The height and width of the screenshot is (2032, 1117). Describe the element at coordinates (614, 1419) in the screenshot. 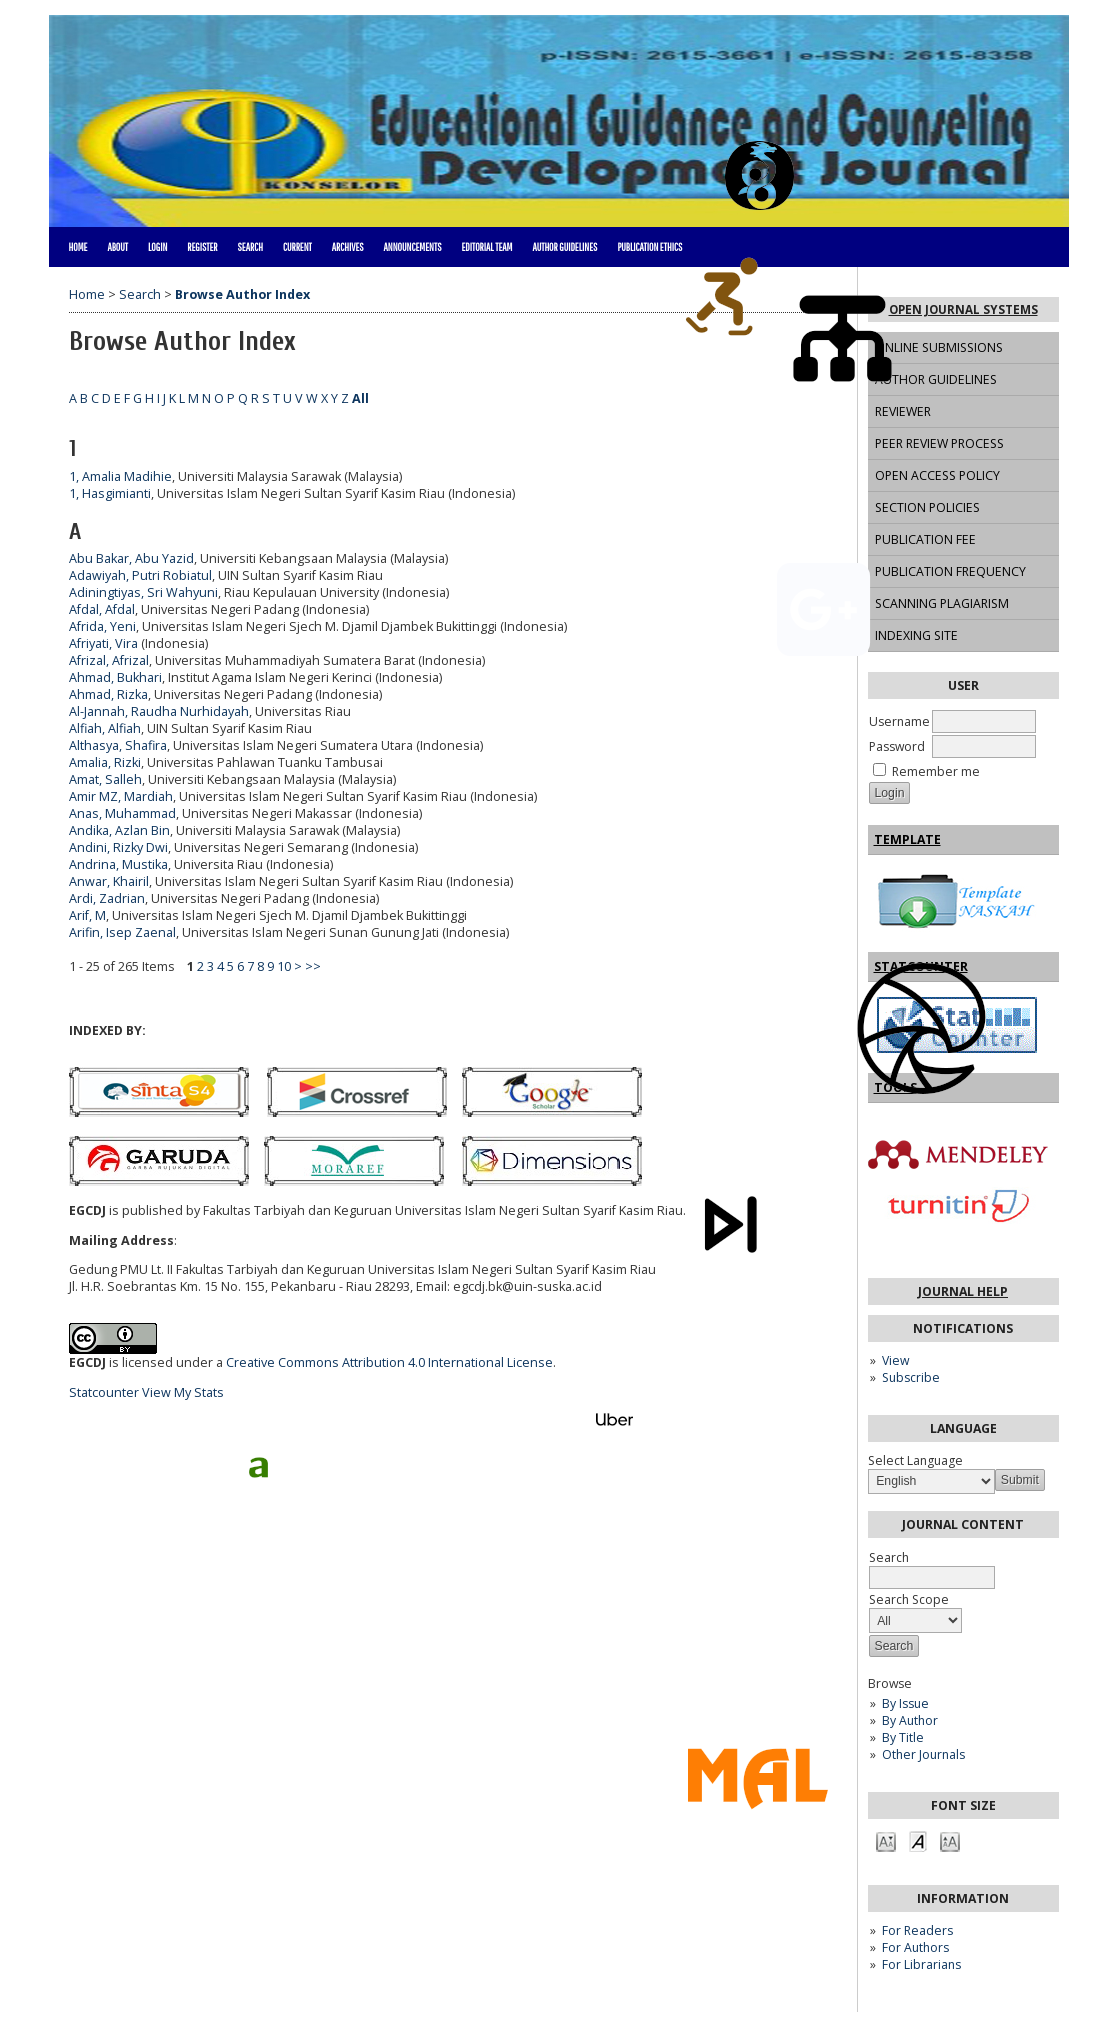

I see `open the Uber app` at that location.